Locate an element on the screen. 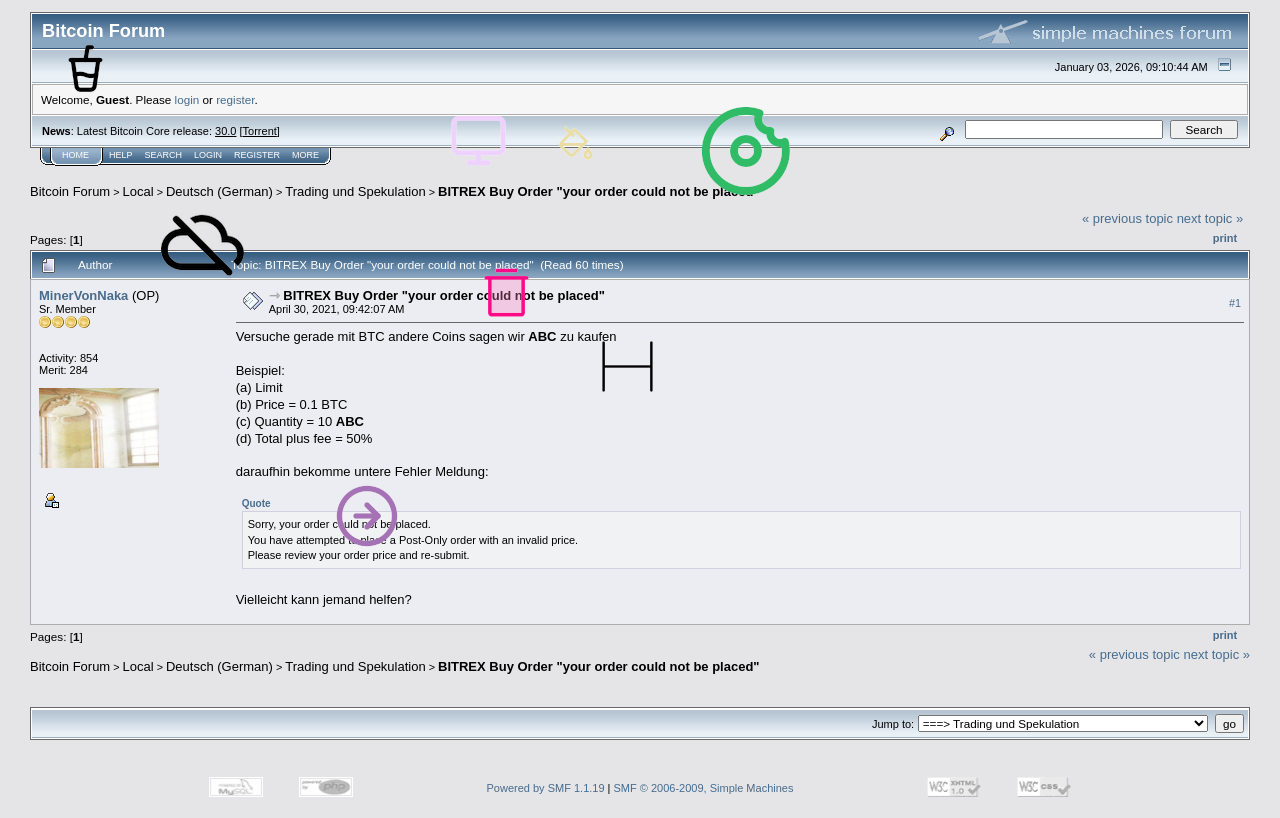 The height and width of the screenshot is (818, 1280). fill an area with color is located at coordinates (576, 143).